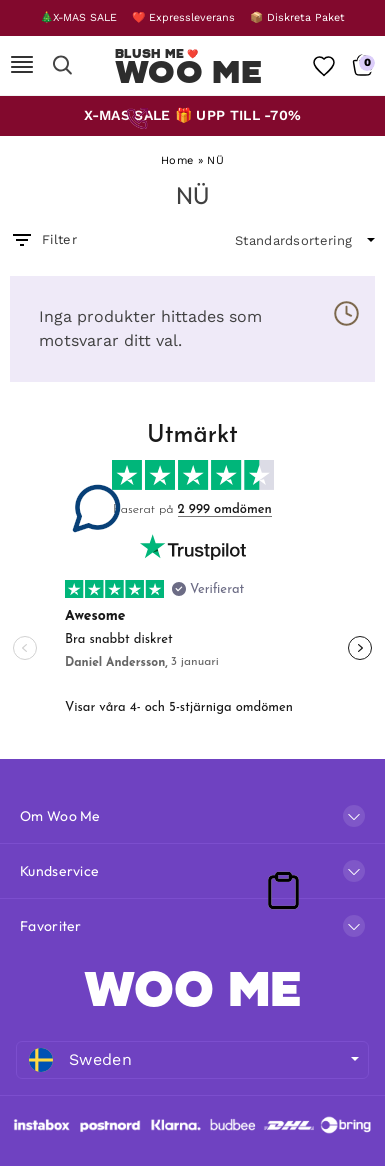 The height and width of the screenshot is (1166, 385). What do you see at coordinates (137, 119) in the screenshot?
I see `make an outgoing call` at bounding box center [137, 119].